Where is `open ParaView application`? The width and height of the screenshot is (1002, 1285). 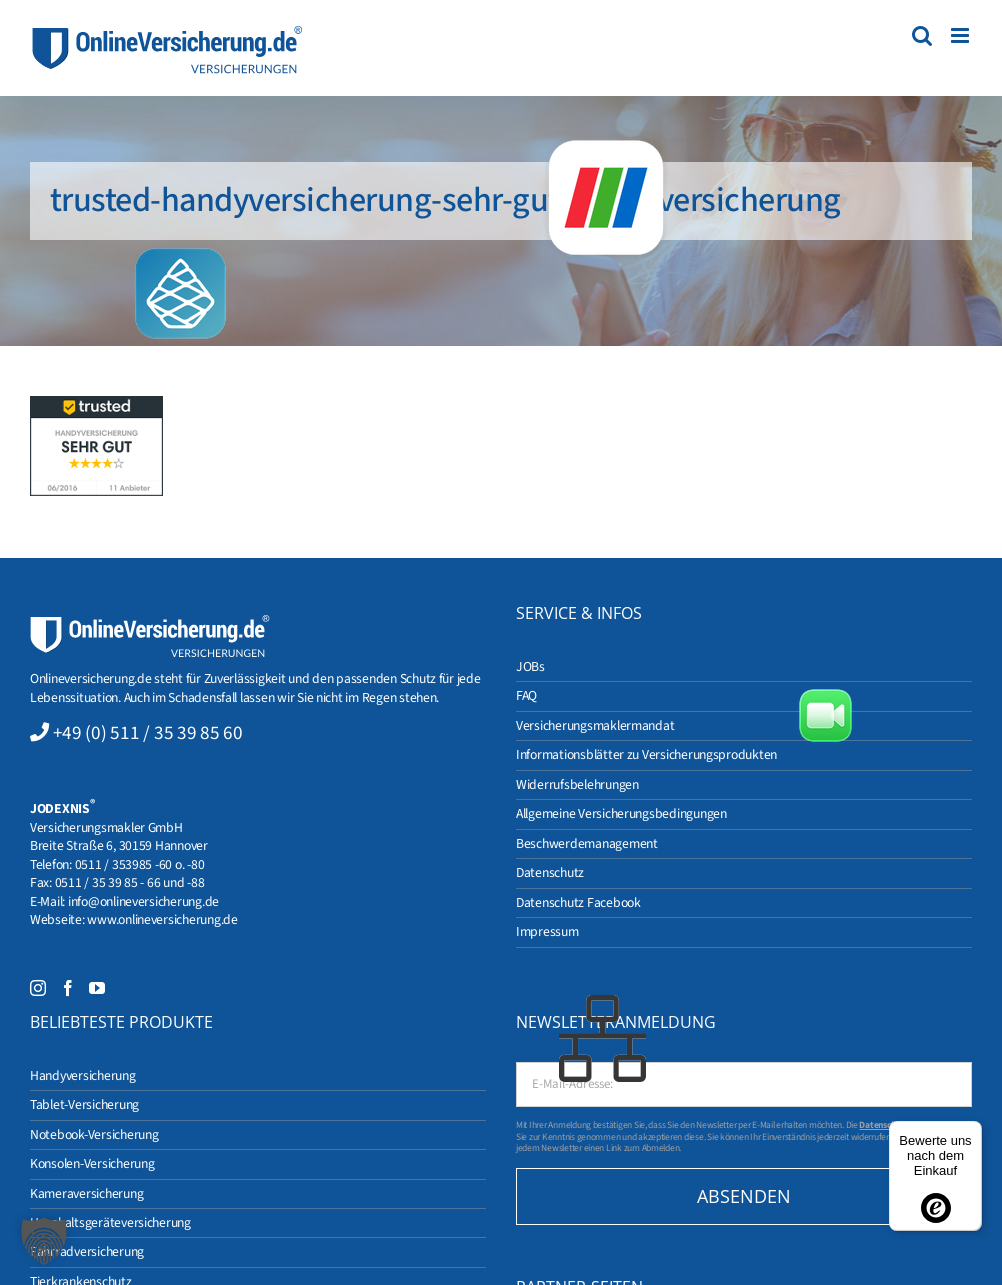
open ParaView application is located at coordinates (606, 199).